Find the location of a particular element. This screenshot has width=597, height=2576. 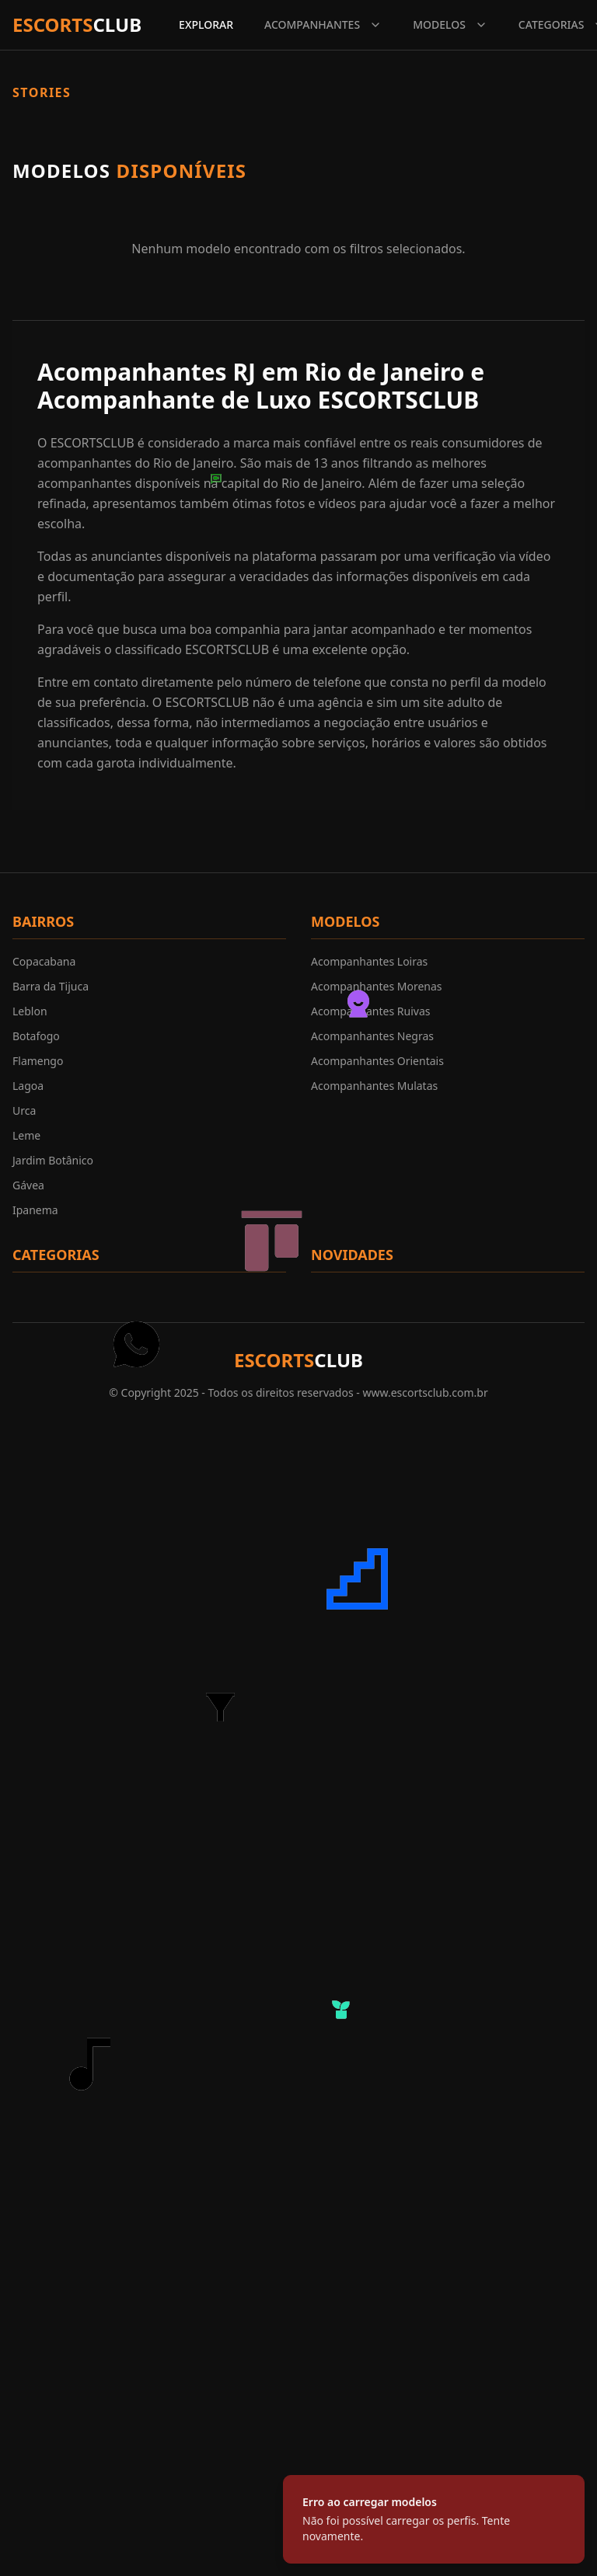

open WhatsApp messaging app is located at coordinates (136, 1344).